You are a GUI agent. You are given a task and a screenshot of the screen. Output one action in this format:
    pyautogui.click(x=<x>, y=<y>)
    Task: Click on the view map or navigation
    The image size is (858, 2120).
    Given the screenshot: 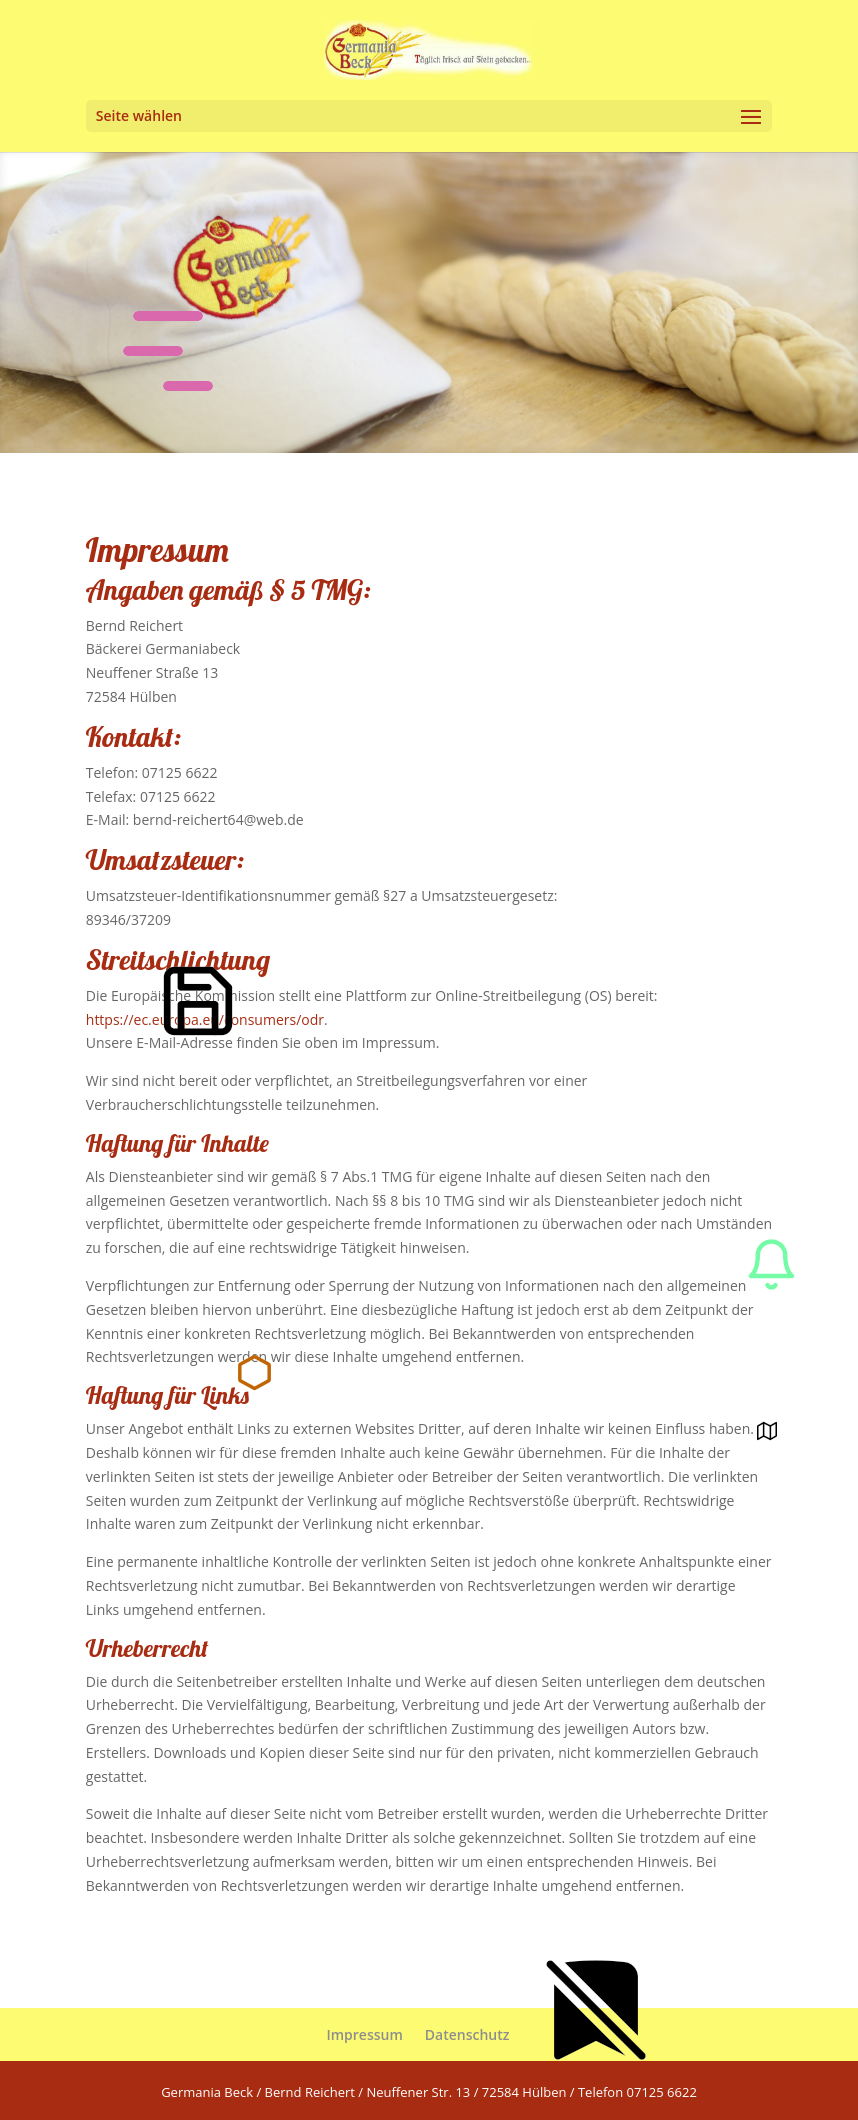 What is the action you would take?
    pyautogui.click(x=767, y=1431)
    